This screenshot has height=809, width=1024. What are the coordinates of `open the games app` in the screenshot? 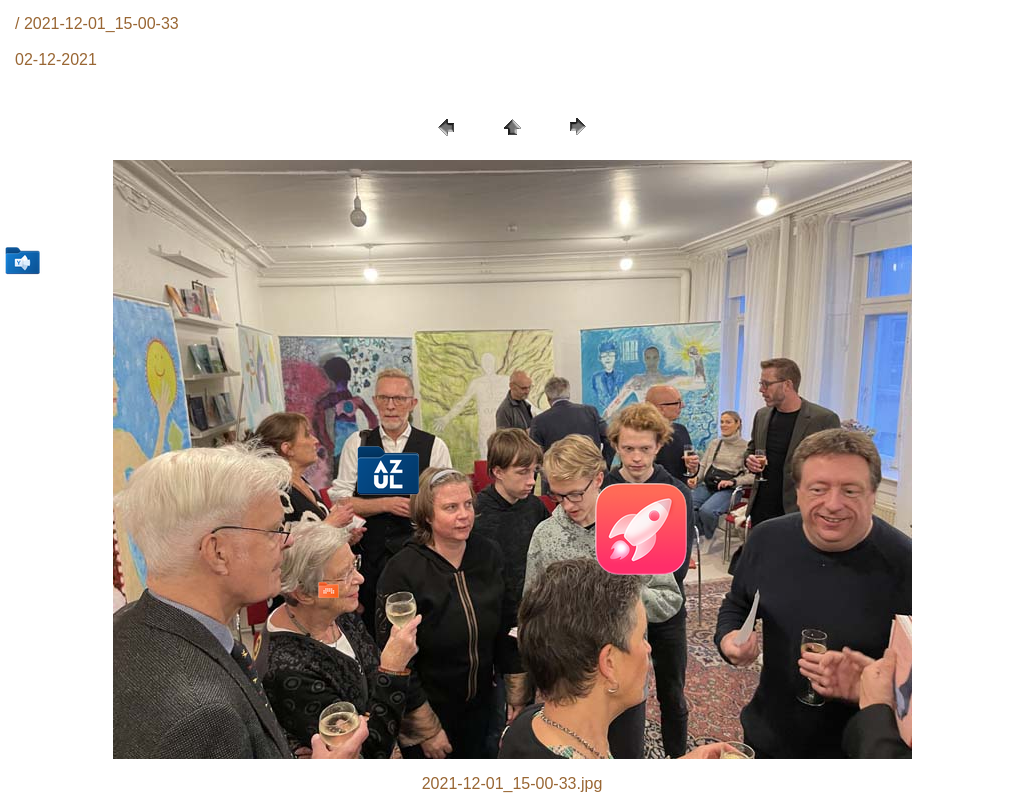 It's located at (641, 529).